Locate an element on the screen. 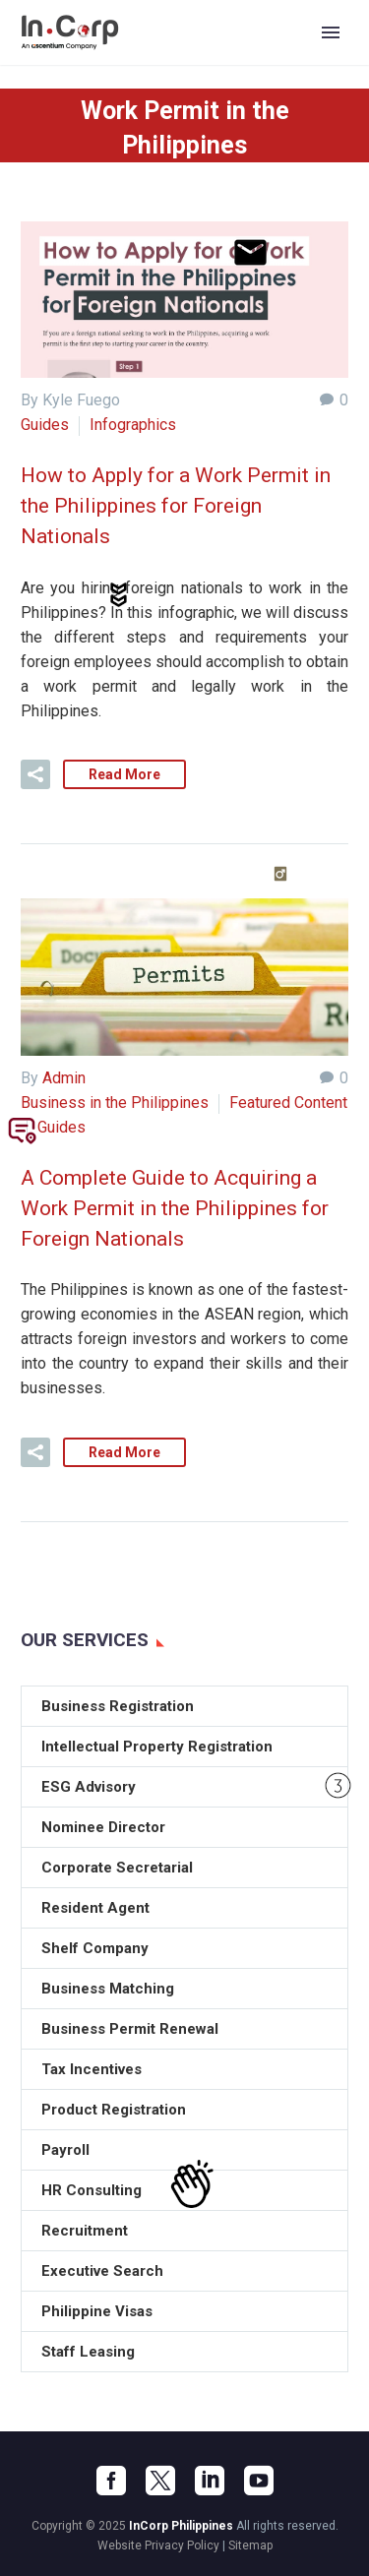  open your inbox or email messages is located at coordinates (250, 252).